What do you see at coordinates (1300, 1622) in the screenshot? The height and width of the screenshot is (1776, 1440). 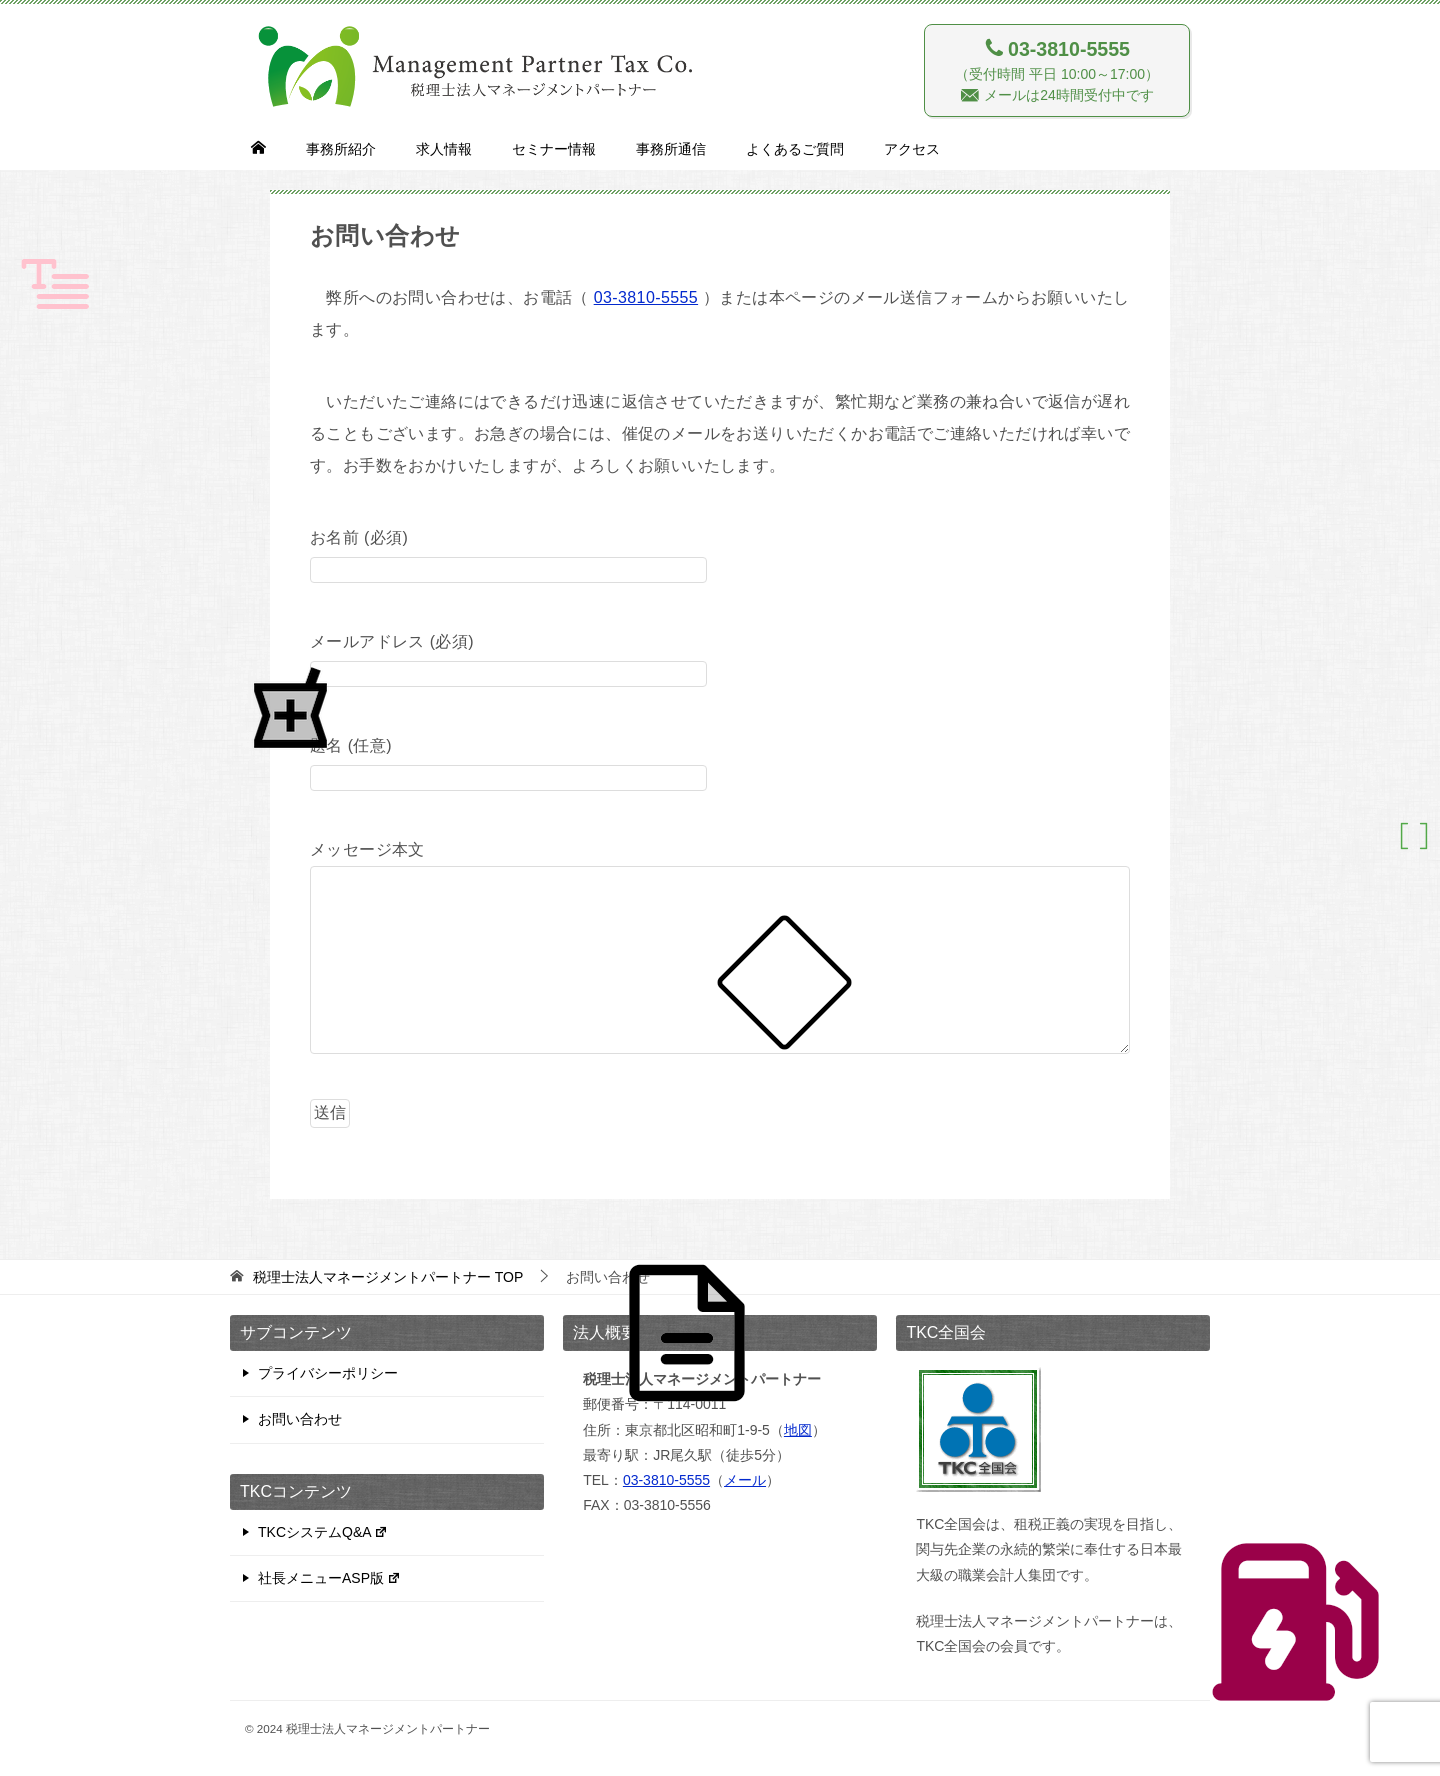 I see `find nearby EV charging stations` at bounding box center [1300, 1622].